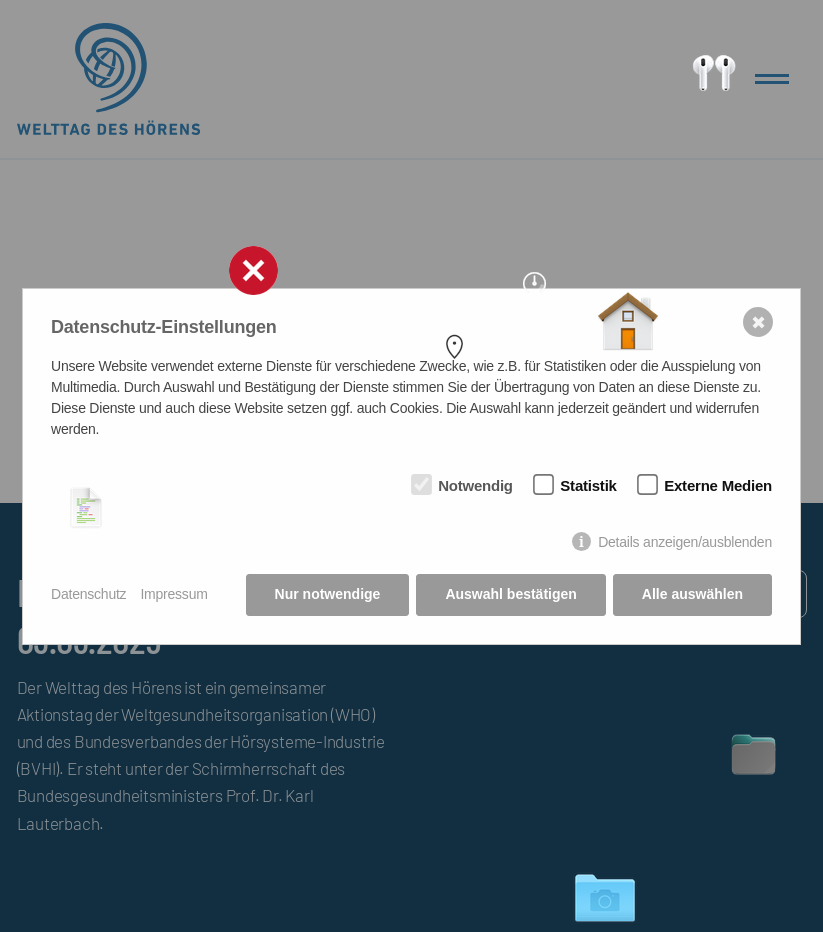 The image size is (823, 932). Describe the element at coordinates (86, 508) in the screenshot. I see `a COBOL source code file` at that location.